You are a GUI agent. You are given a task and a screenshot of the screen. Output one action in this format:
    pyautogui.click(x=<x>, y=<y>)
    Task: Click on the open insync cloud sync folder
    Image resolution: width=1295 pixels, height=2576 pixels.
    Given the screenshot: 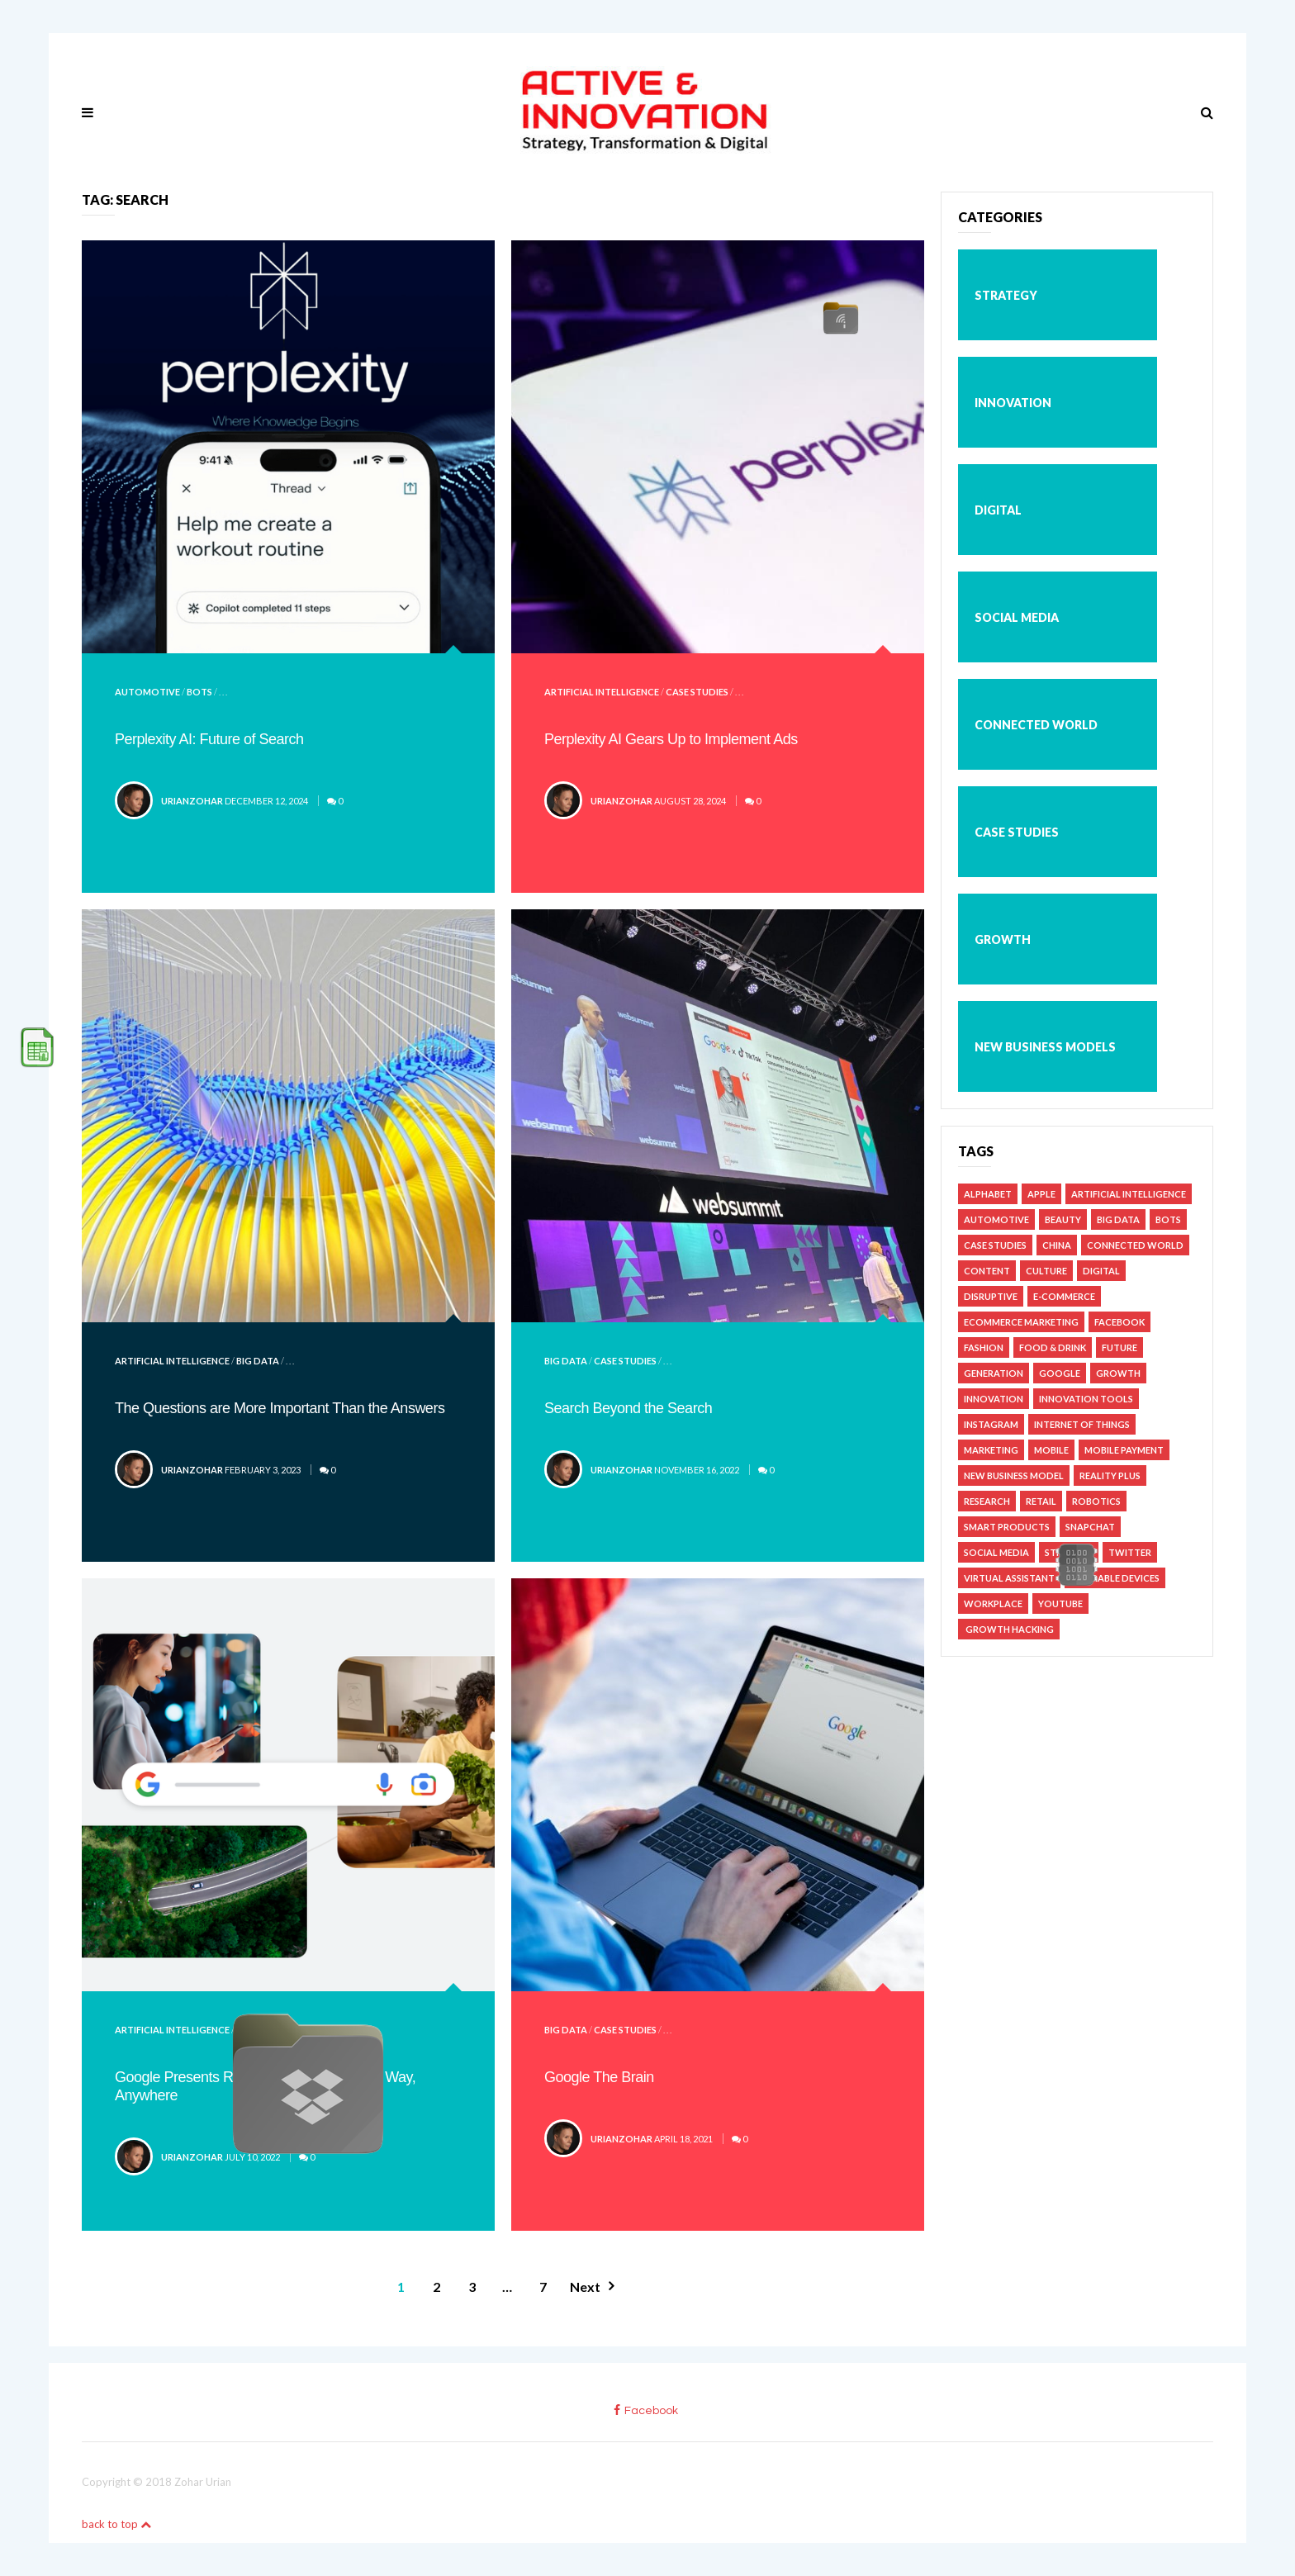 What is the action you would take?
    pyautogui.click(x=841, y=318)
    